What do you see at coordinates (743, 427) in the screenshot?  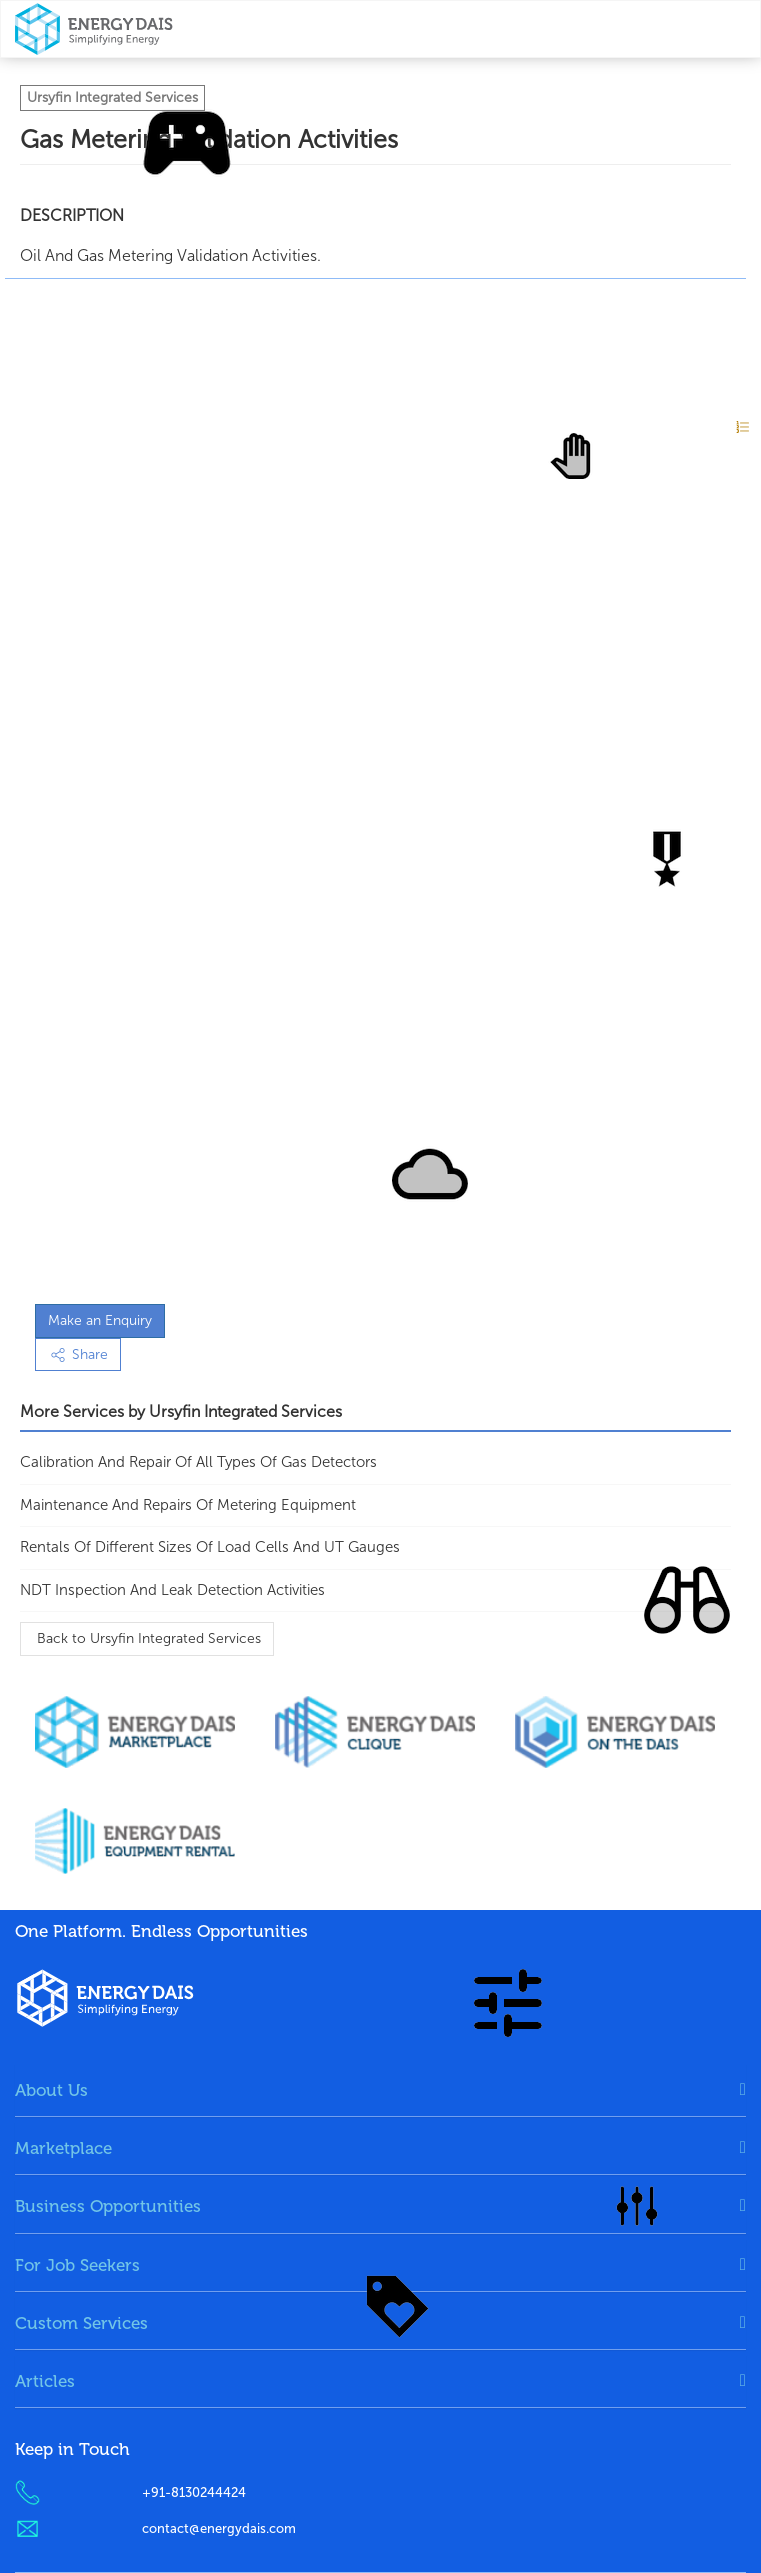 I see `format text as a numbered list` at bounding box center [743, 427].